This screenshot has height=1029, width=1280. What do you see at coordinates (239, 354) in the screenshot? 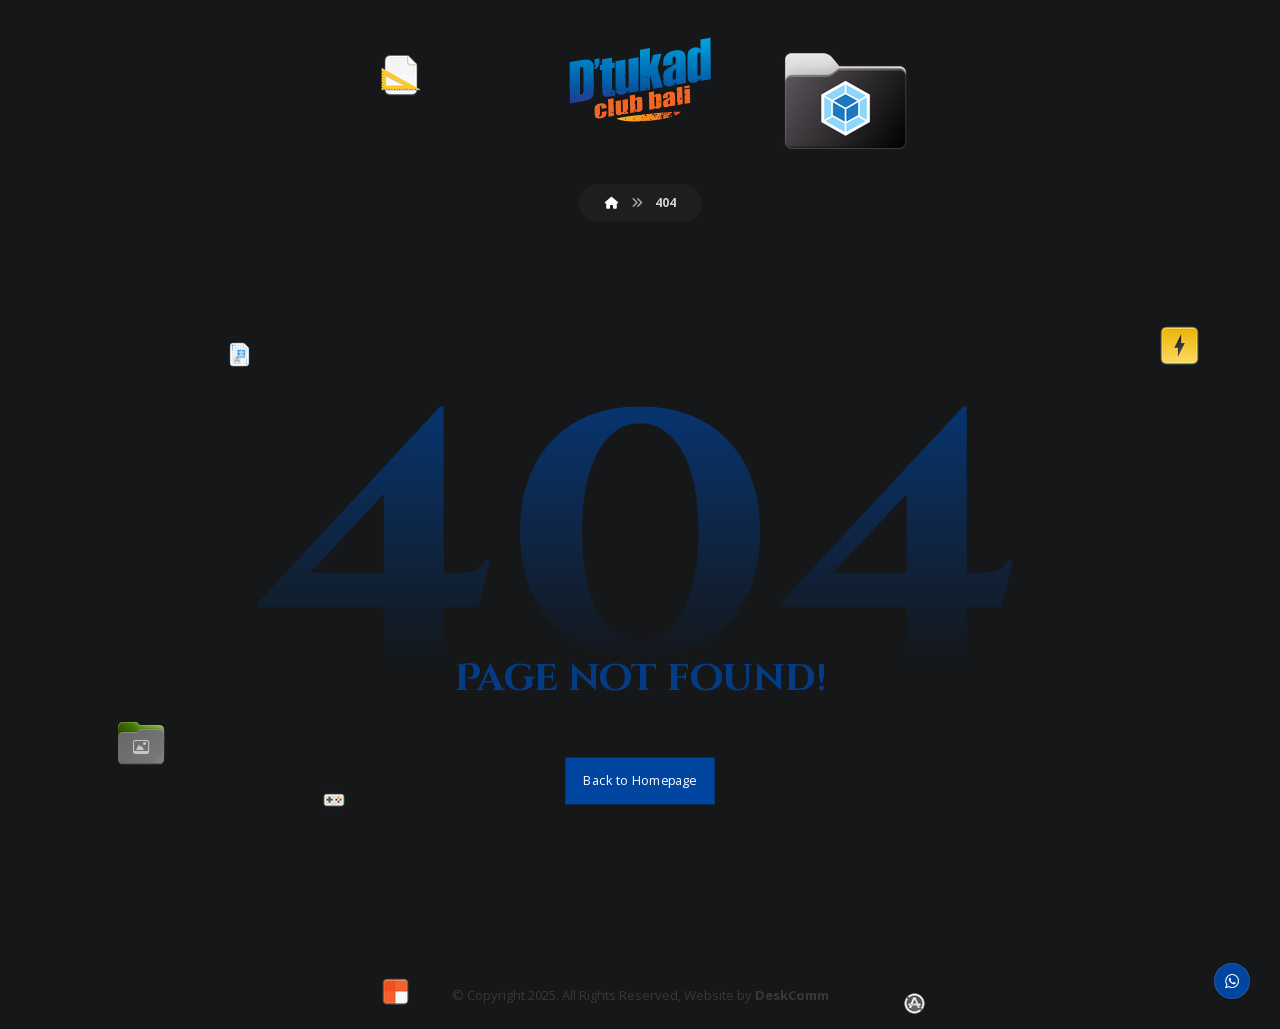
I see `a gettext translation template file (.pot)` at bounding box center [239, 354].